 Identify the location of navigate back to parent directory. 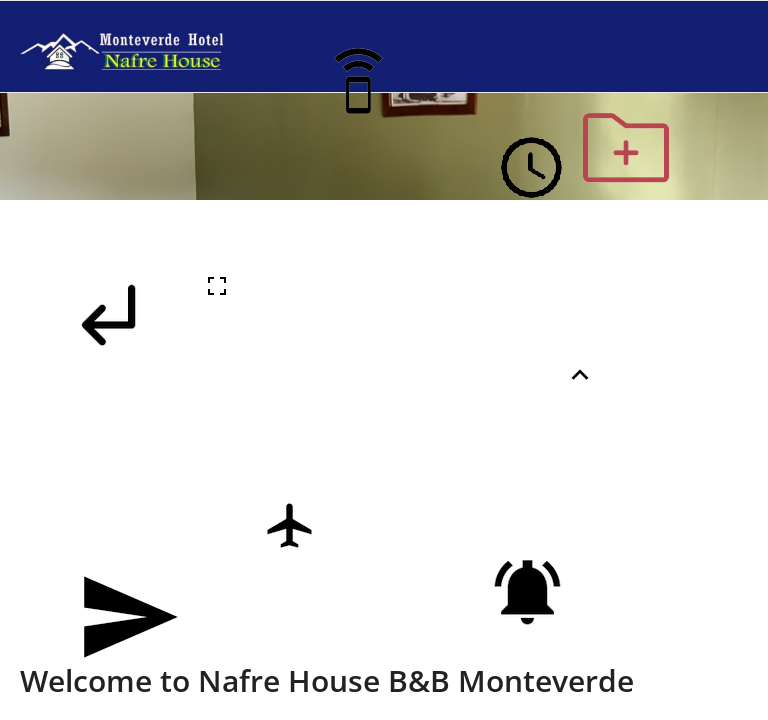
(106, 314).